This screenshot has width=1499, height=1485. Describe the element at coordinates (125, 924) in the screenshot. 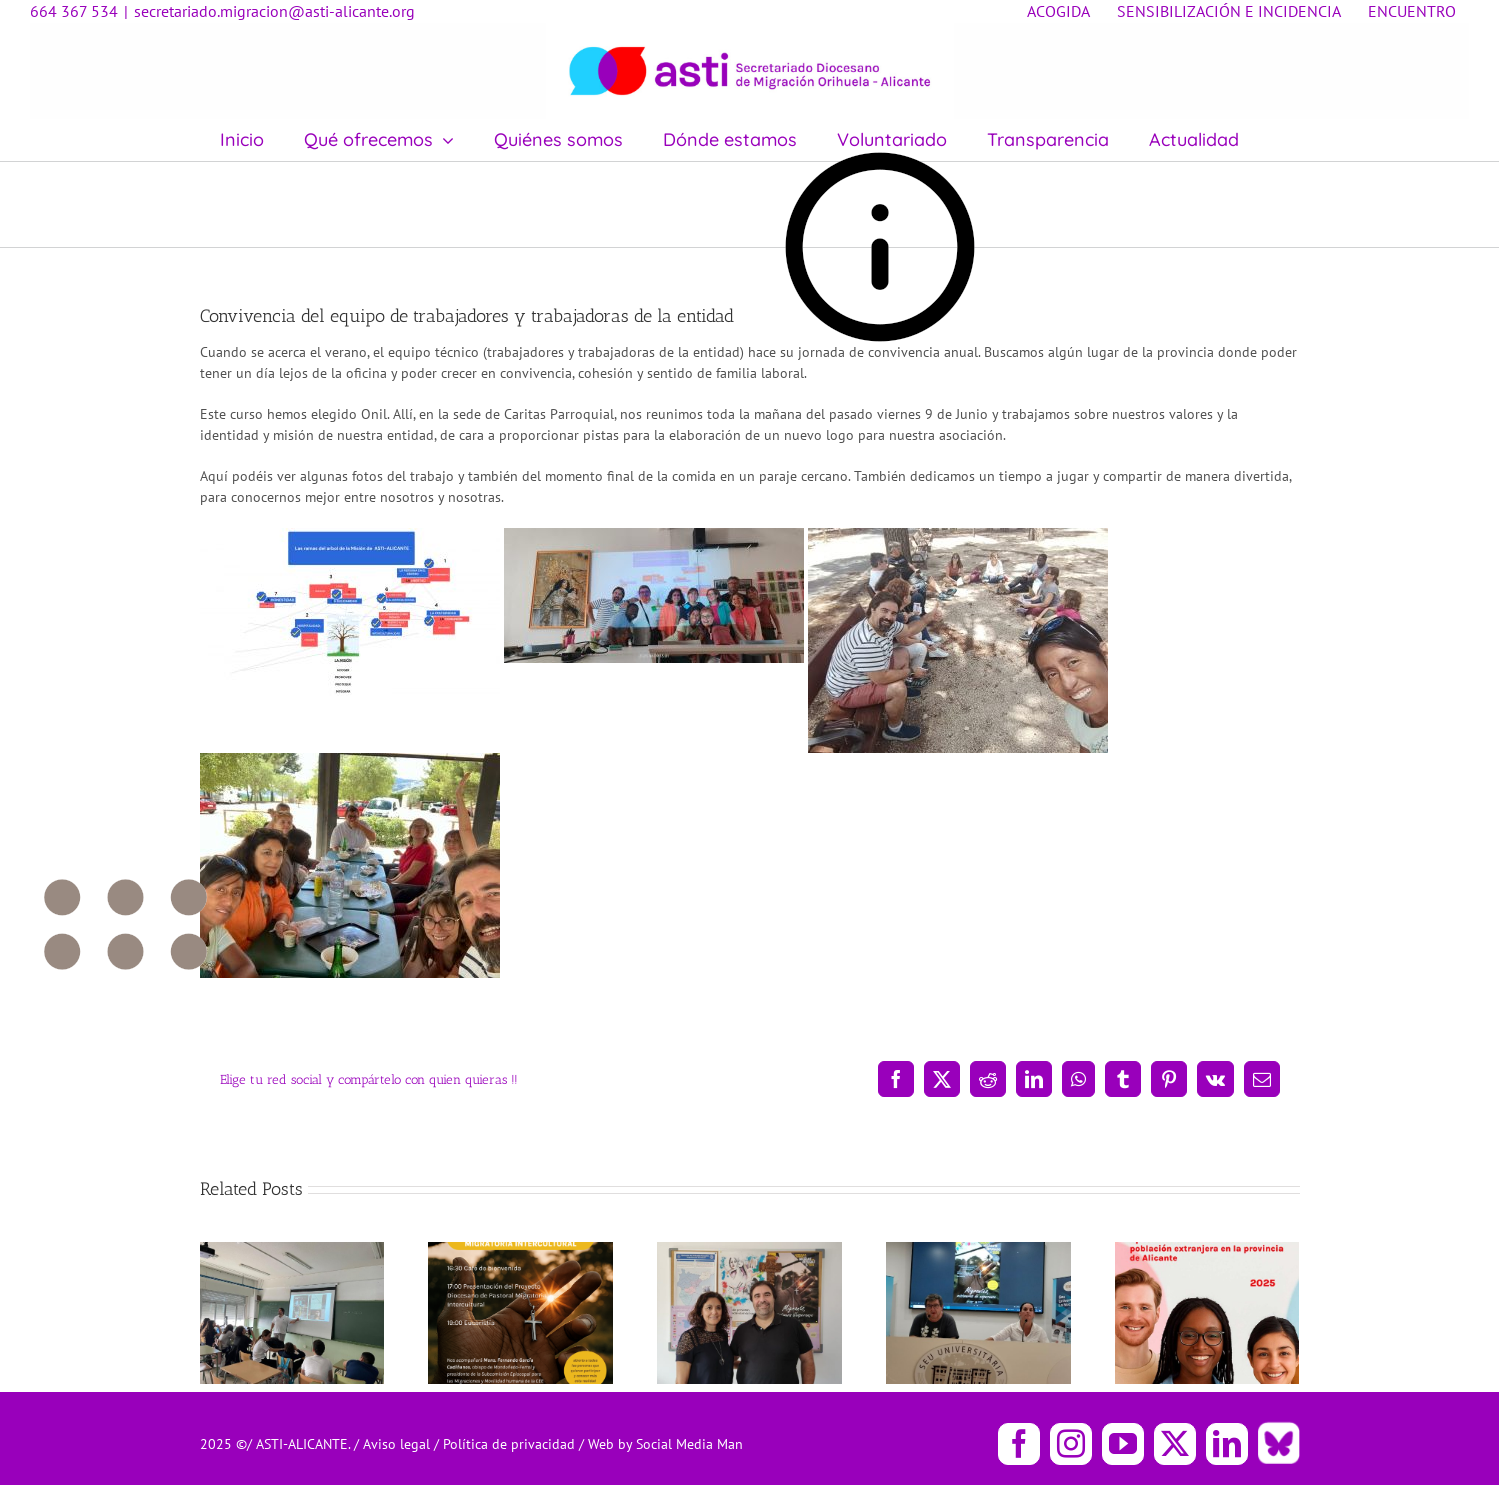

I see `drag to reorder or rearrange items` at that location.